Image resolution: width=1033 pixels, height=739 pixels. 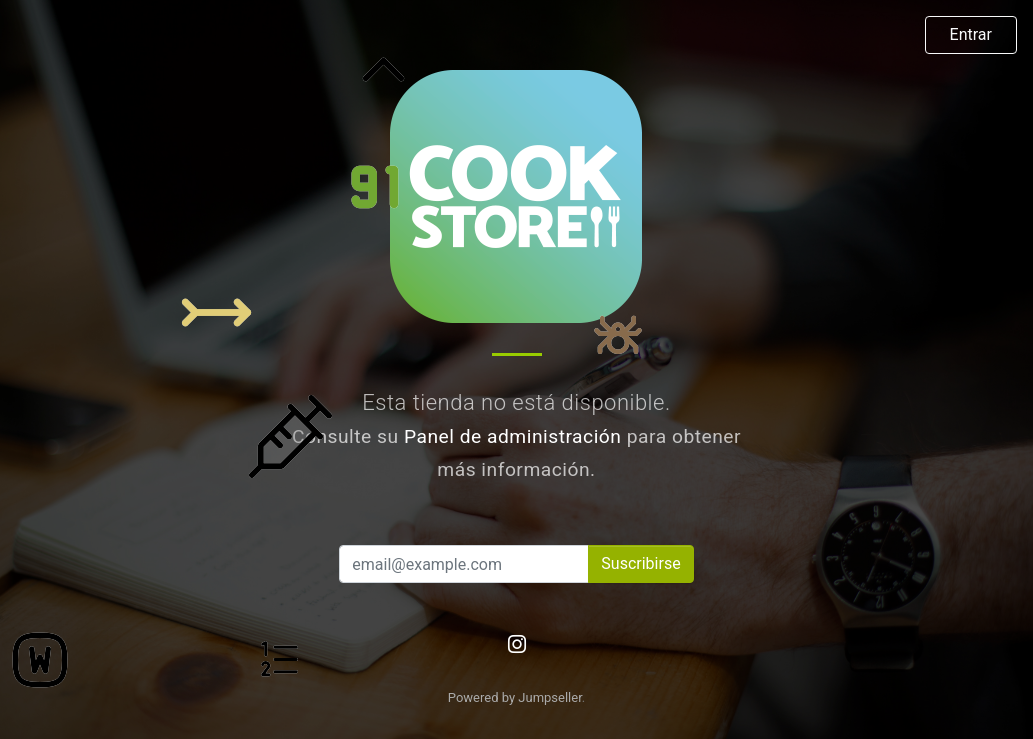 What do you see at coordinates (216, 312) in the screenshot?
I see `continue to the next step` at bounding box center [216, 312].